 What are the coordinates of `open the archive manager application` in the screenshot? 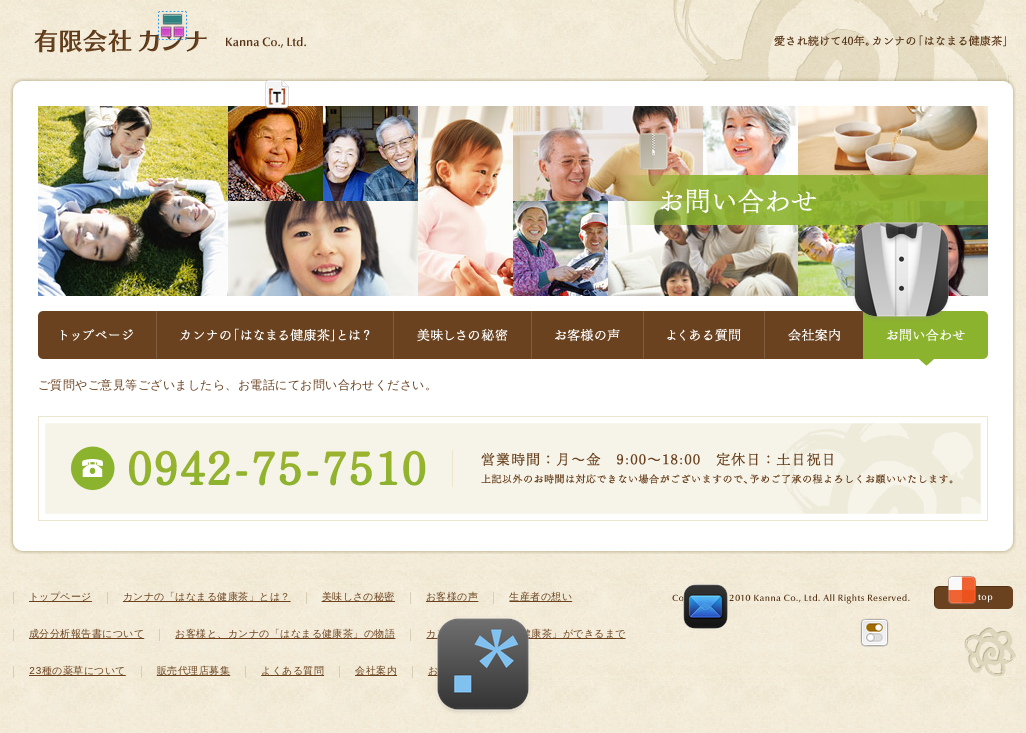 It's located at (653, 151).